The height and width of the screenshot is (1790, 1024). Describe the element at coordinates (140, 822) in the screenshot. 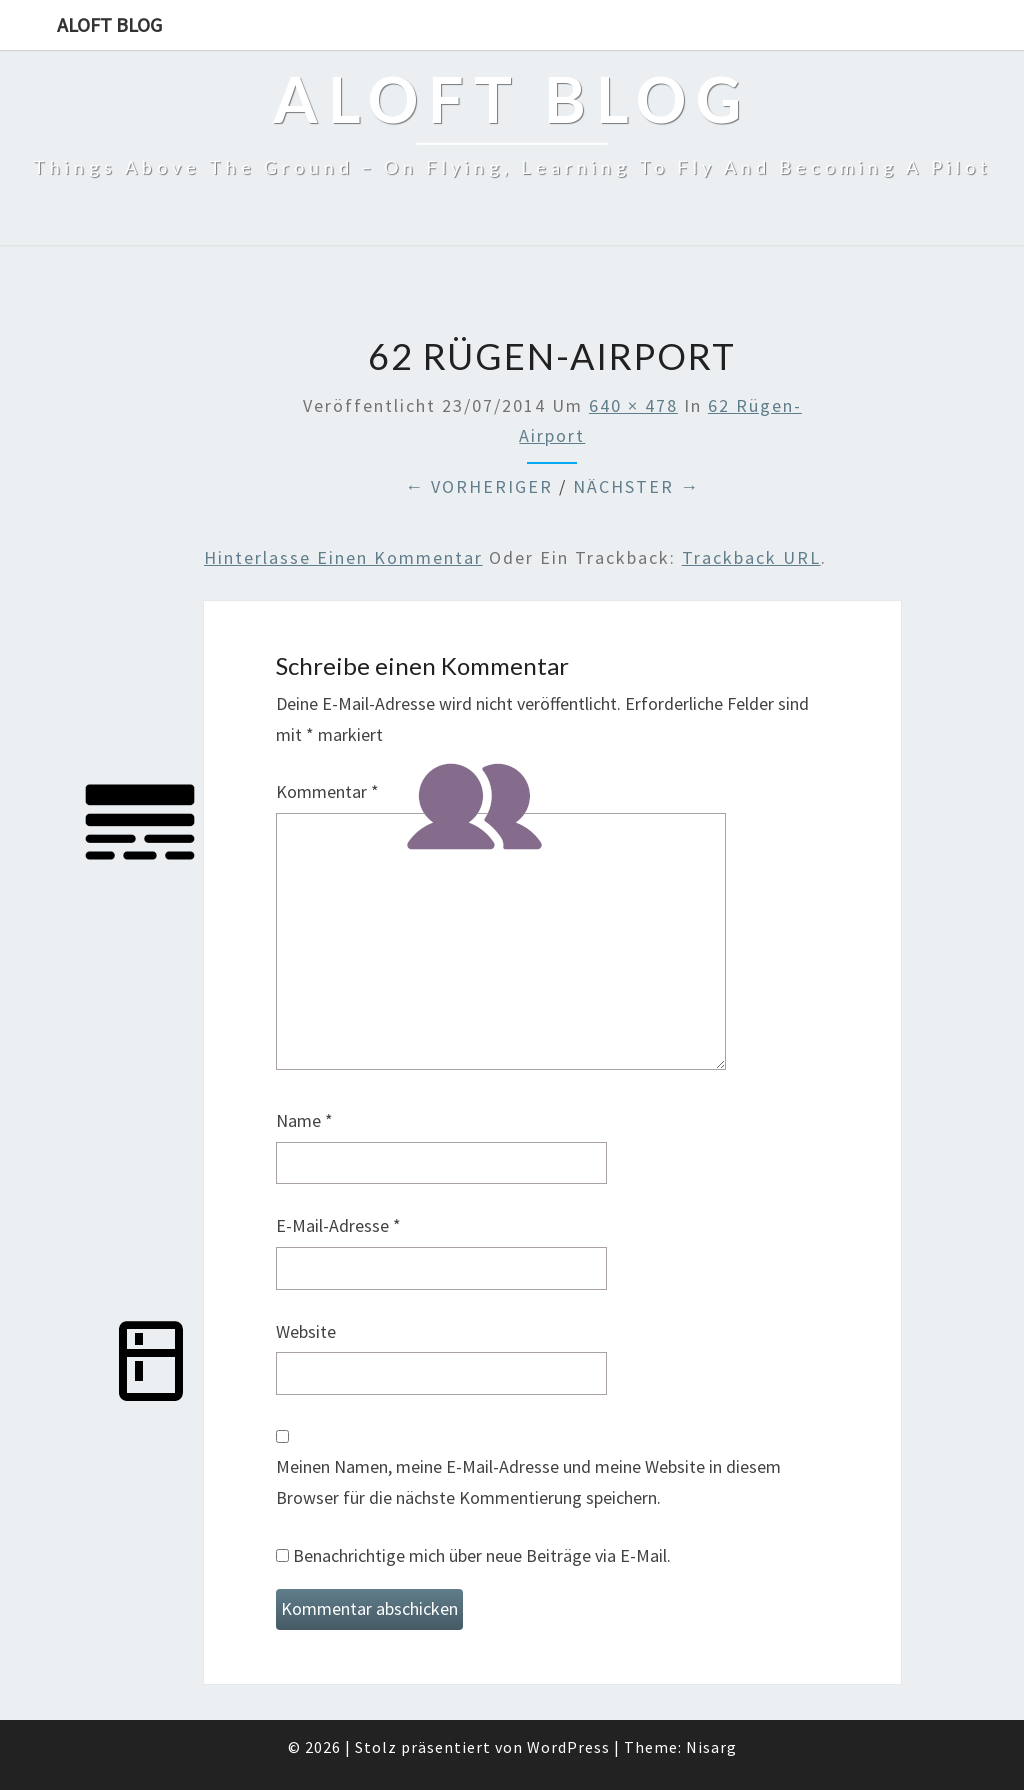

I see `adjust gradient or color fill settings` at that location.